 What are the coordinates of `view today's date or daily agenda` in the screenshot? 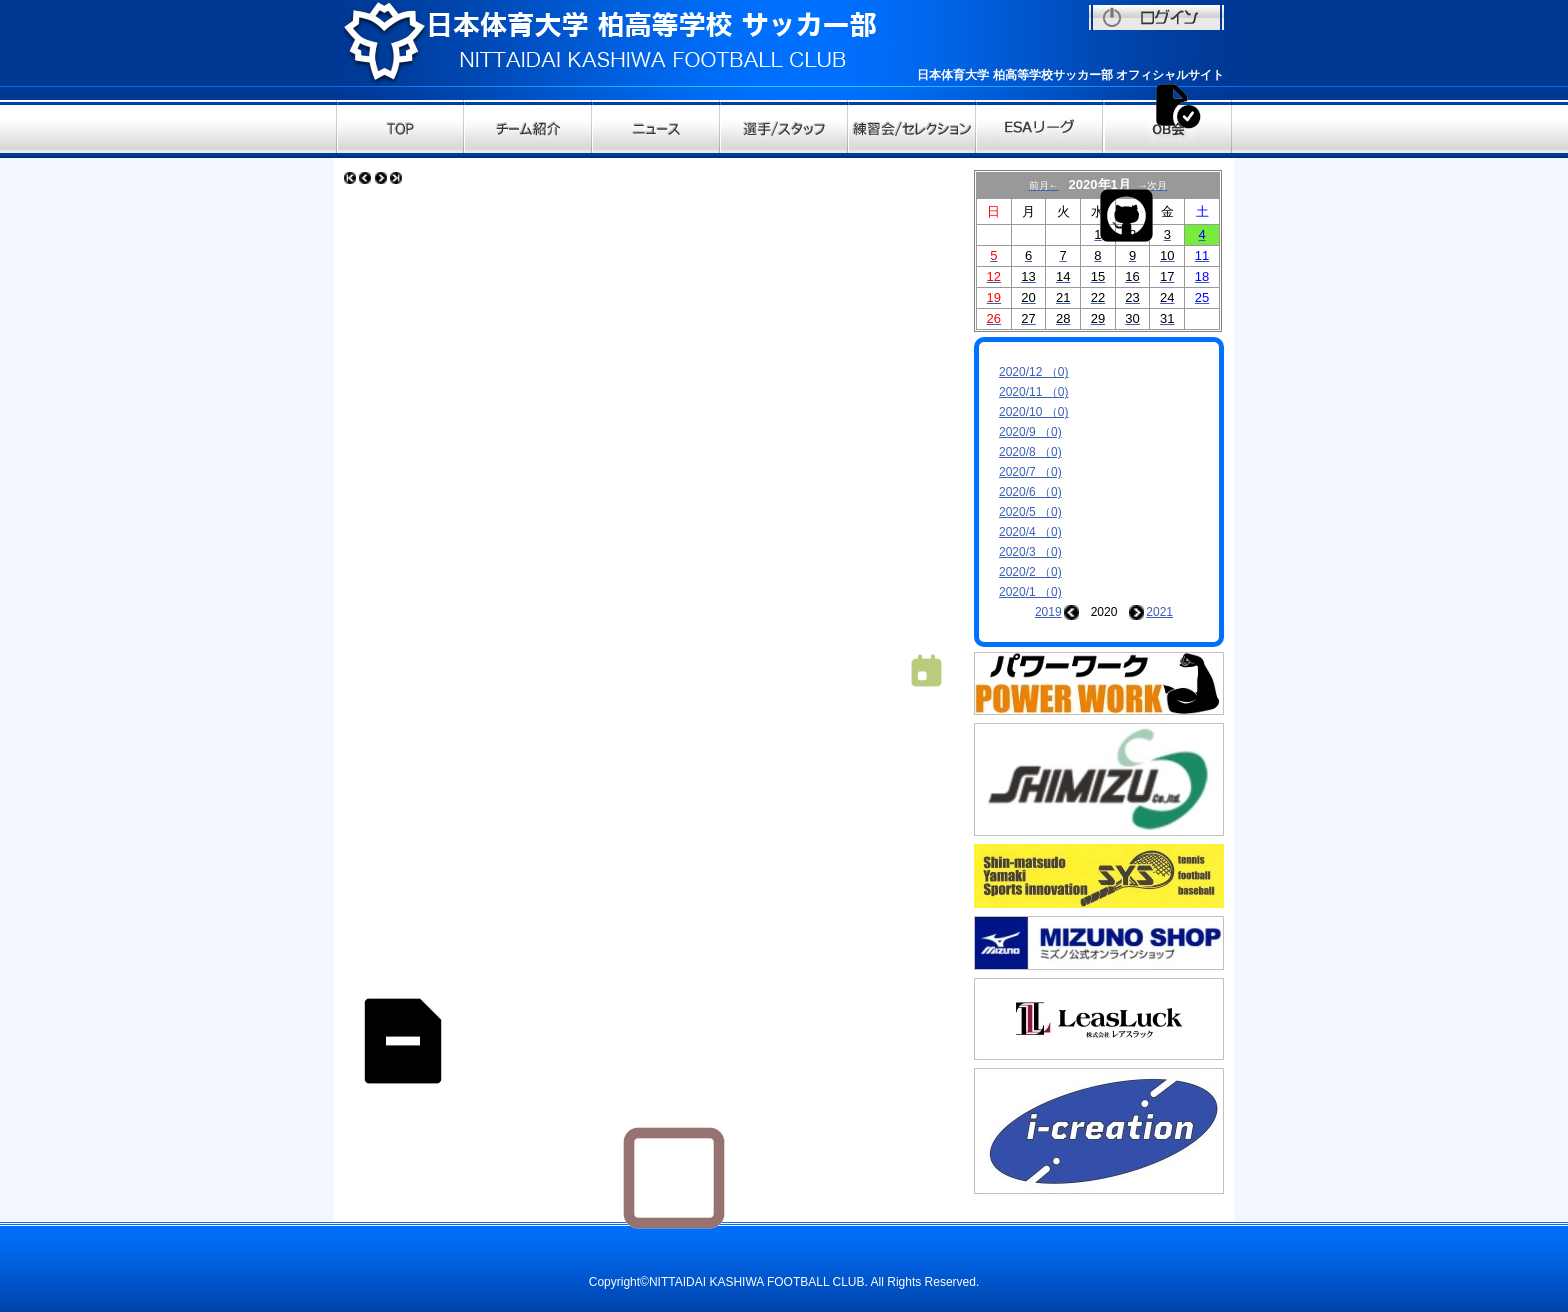 It's located at (926, 671).